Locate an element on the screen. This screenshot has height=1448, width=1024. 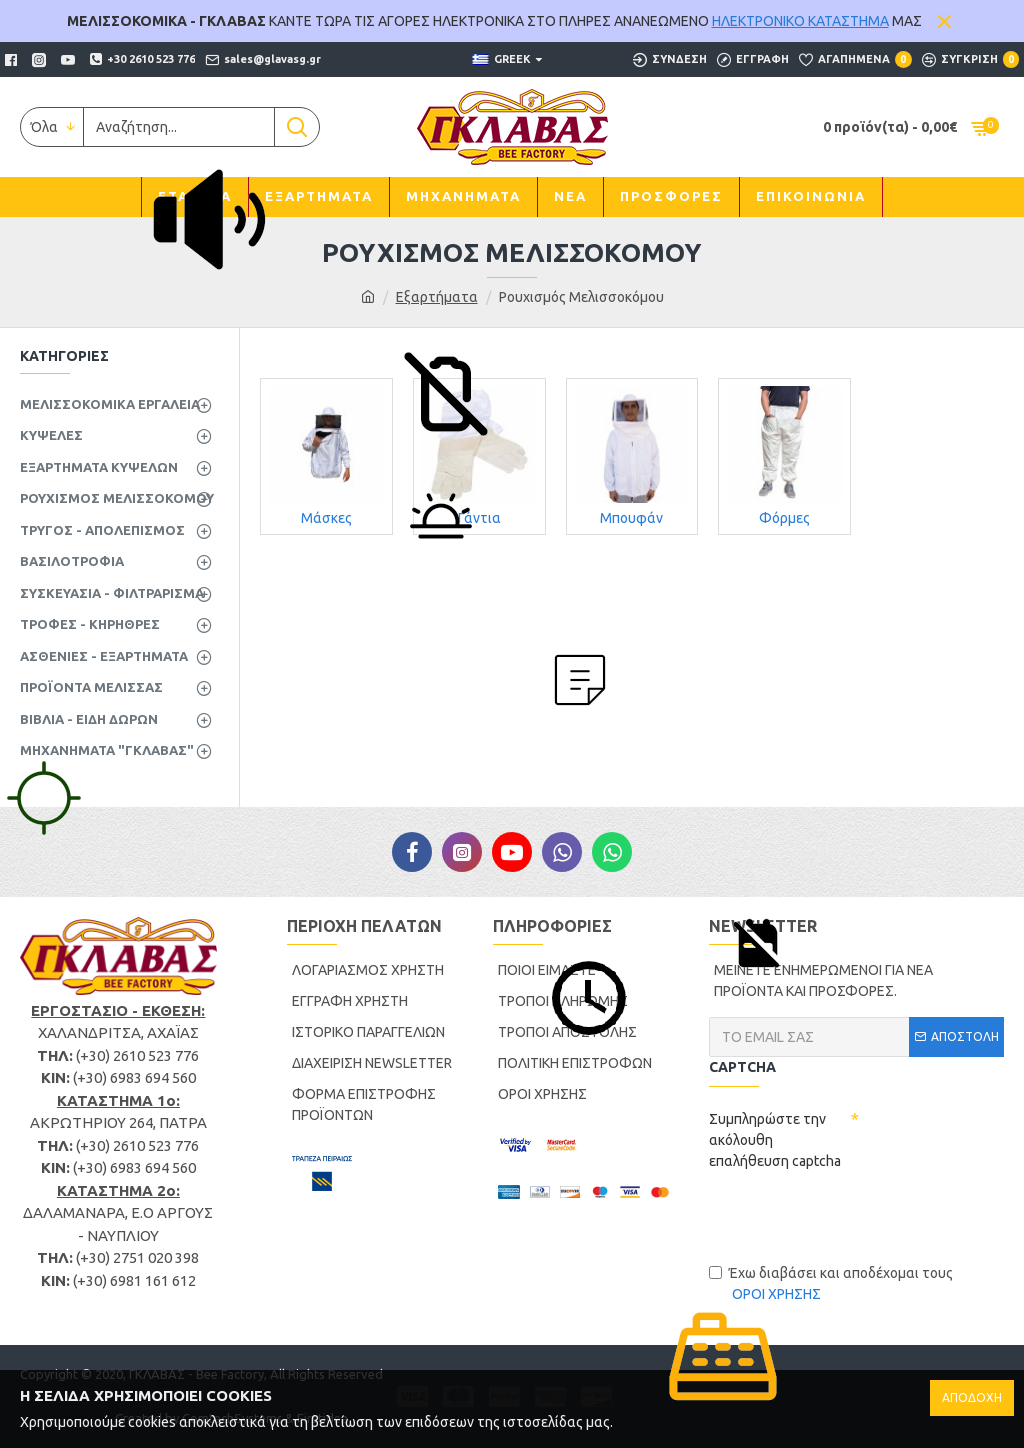
toggle sunrise or sunset display mode is located at coordinates (441, 518).